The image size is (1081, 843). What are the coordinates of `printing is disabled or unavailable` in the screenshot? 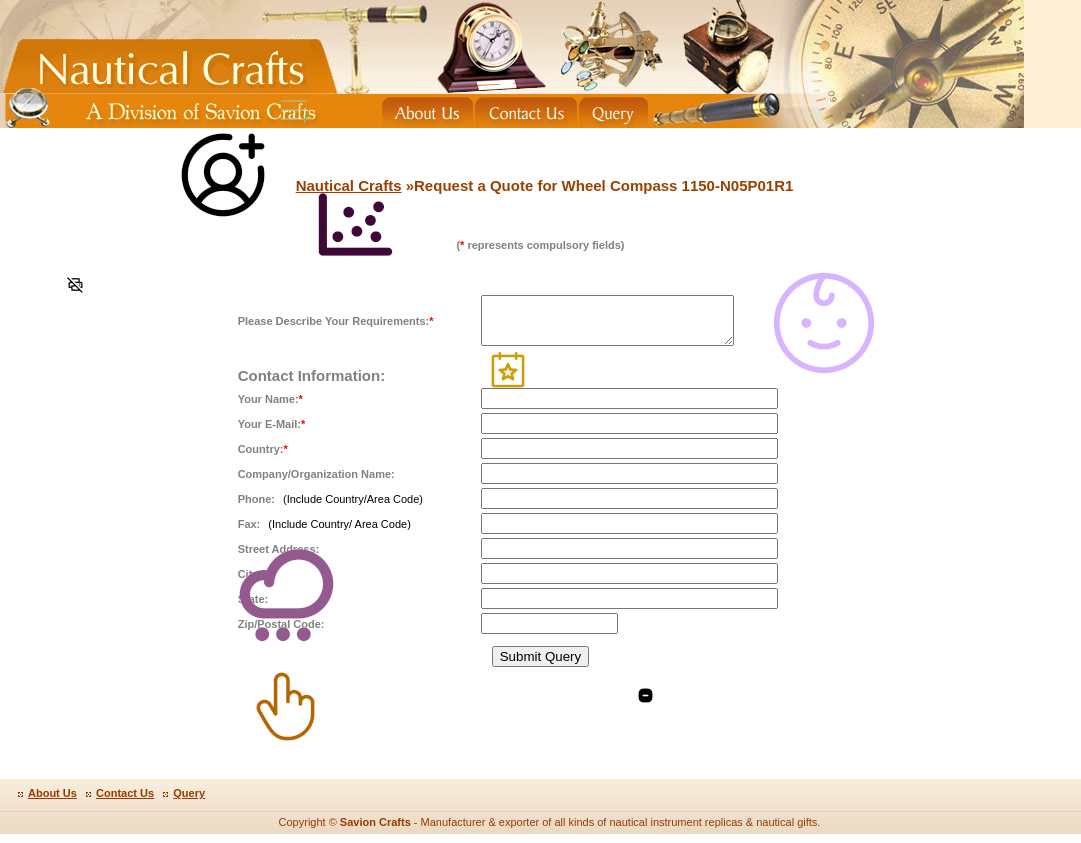 It's located at (75, 284).